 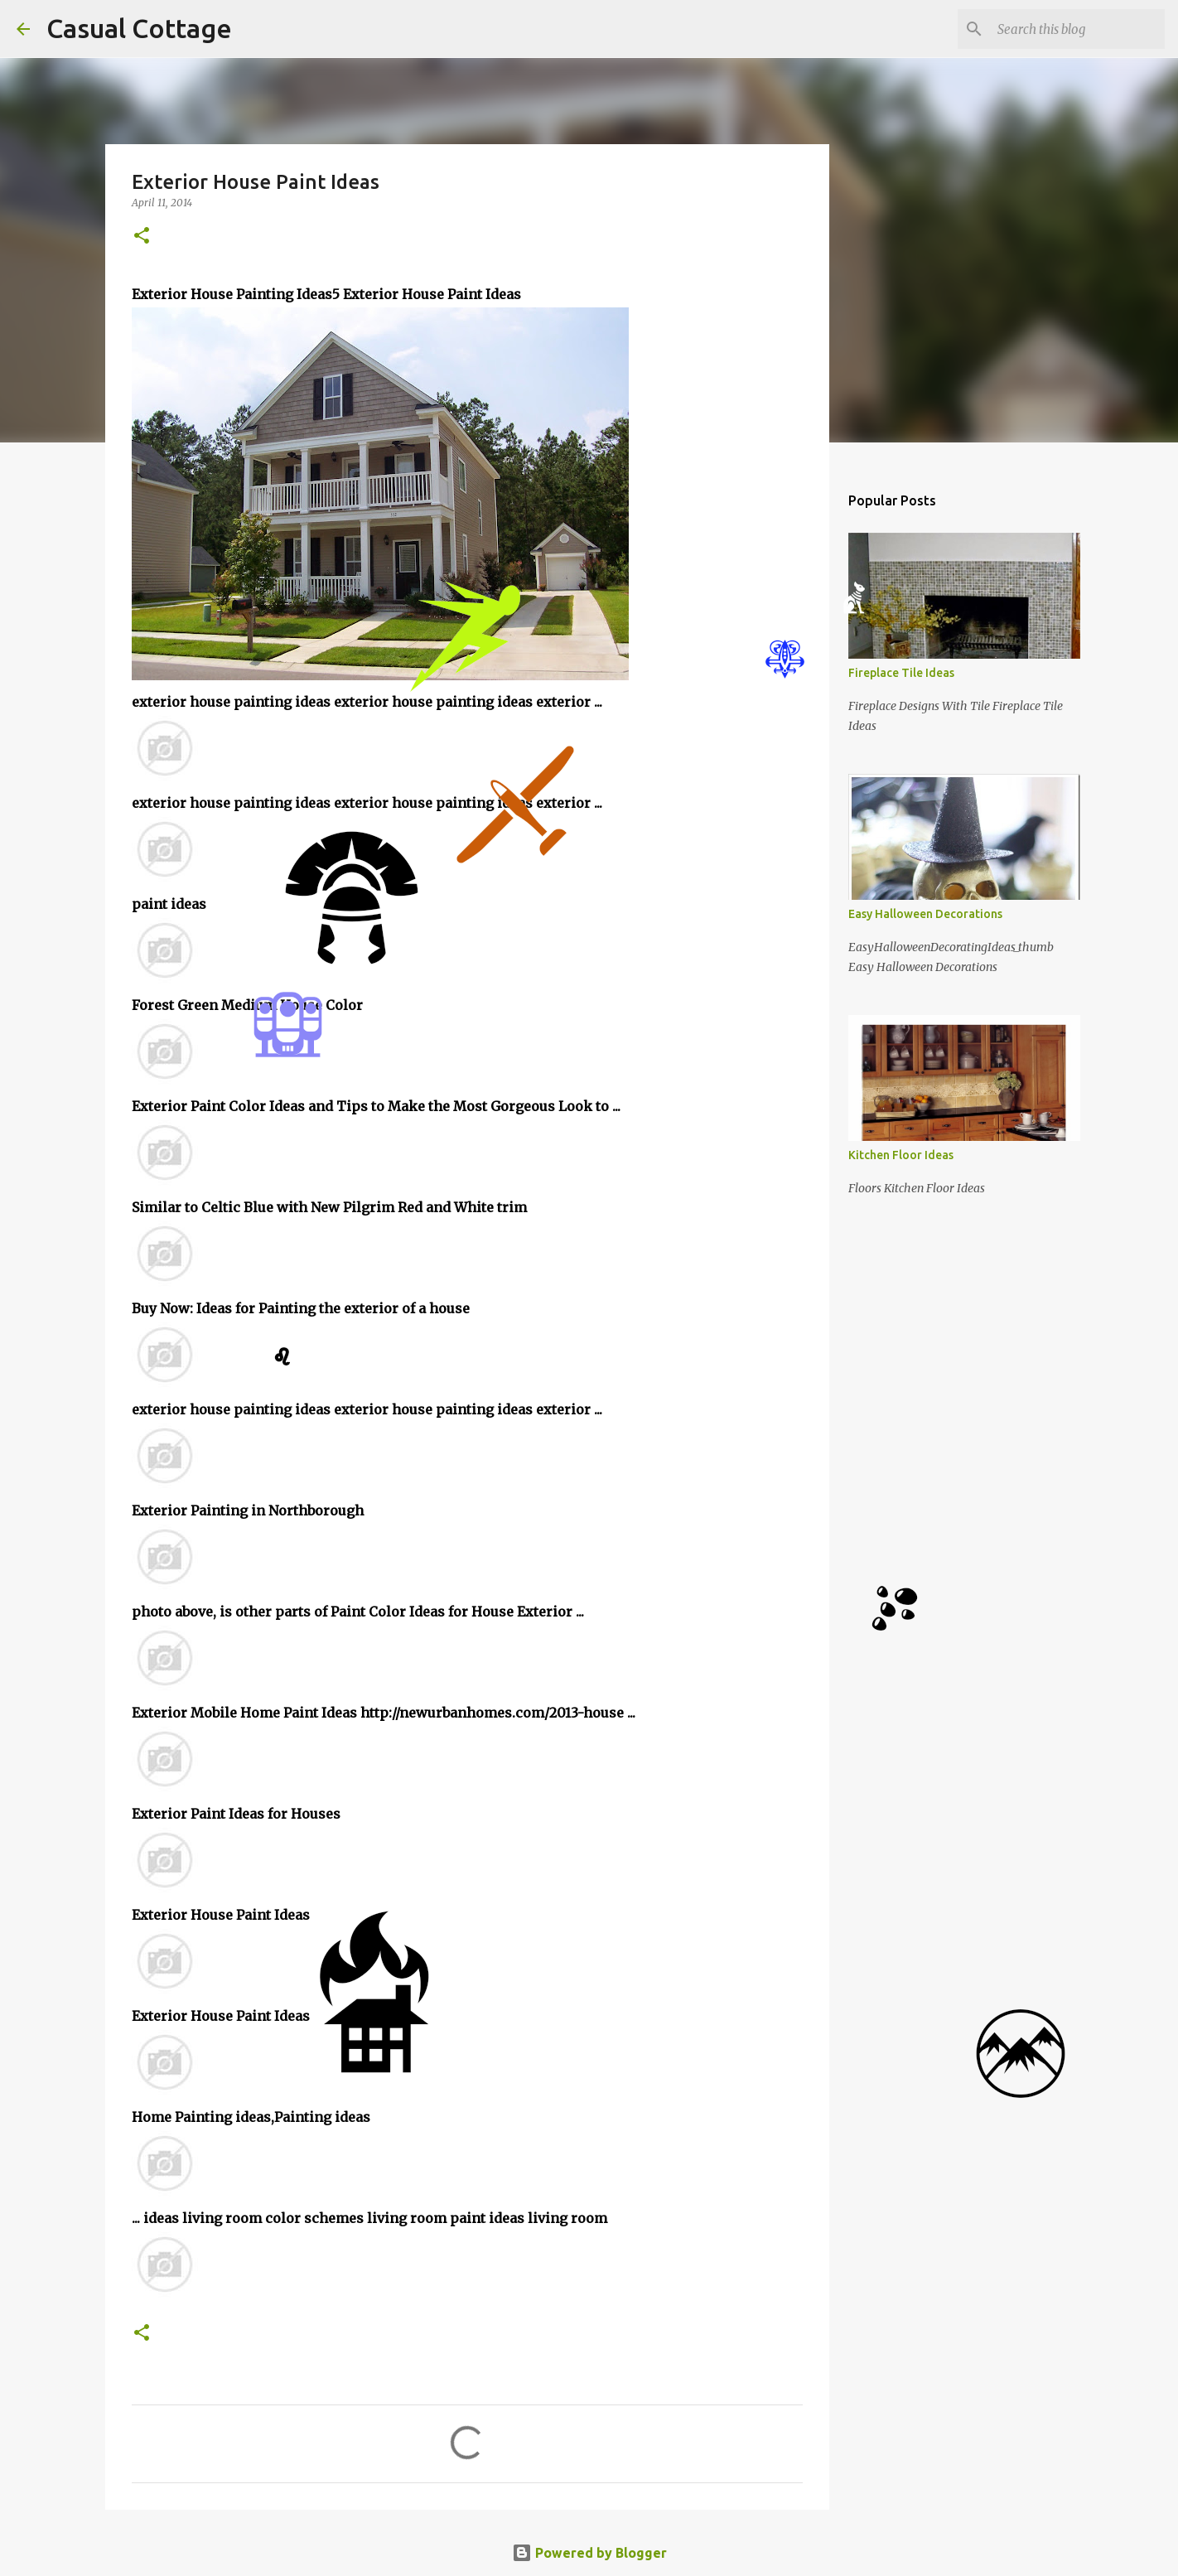 I want to click on view mountain or hiking trails, so click(x=1021, y=2053).